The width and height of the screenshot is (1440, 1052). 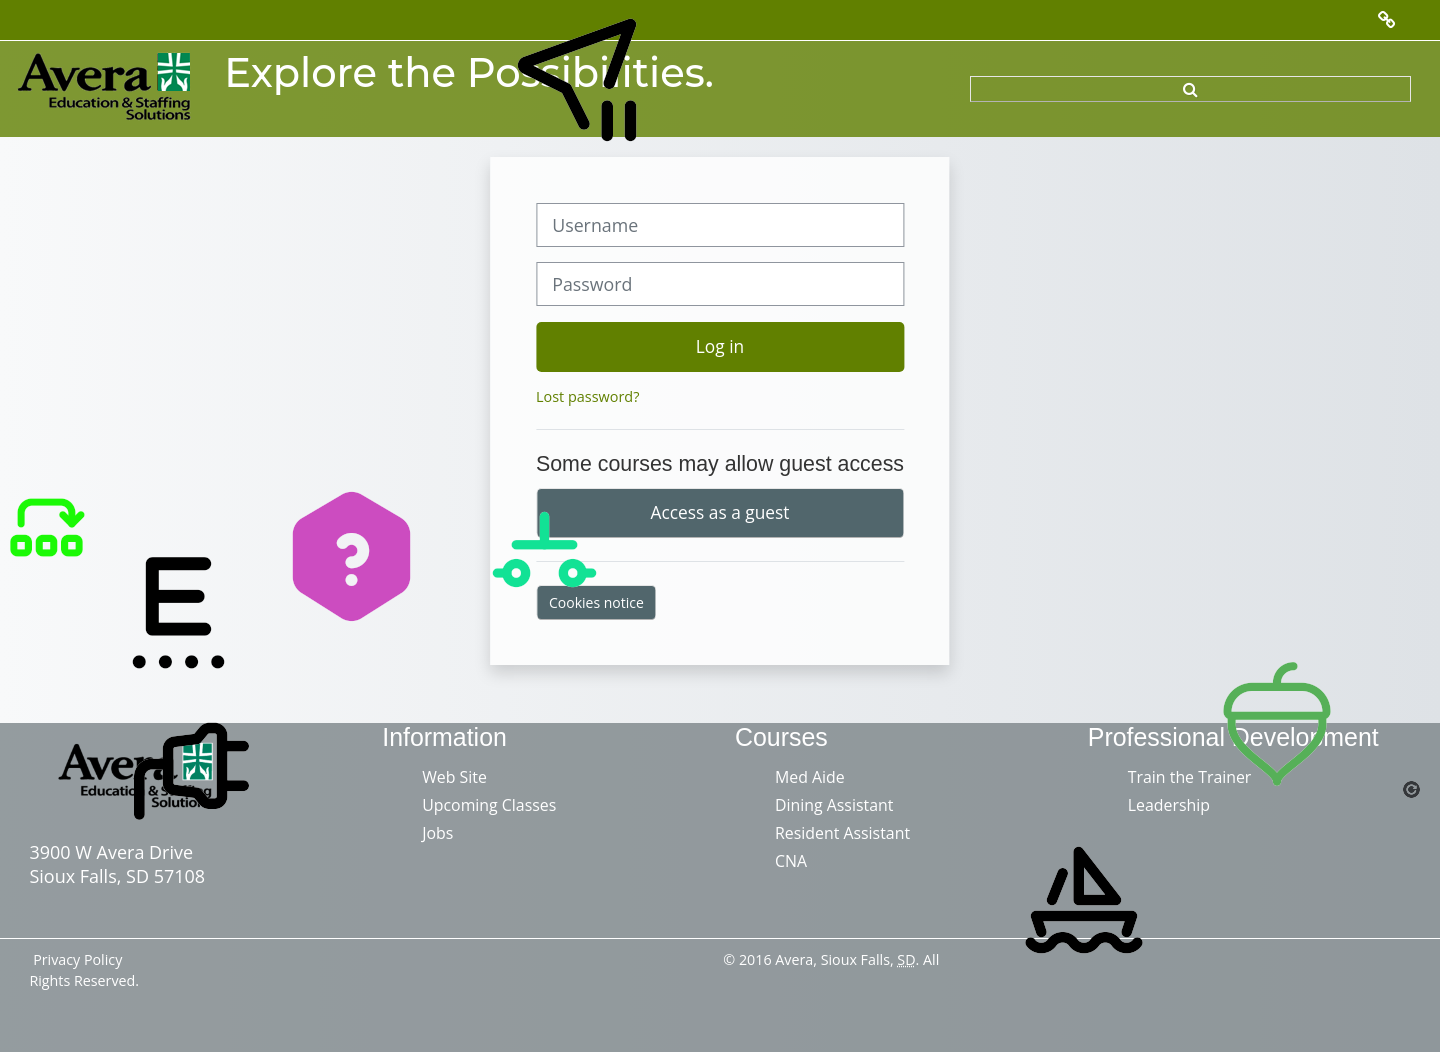 What do you see at coordinates (191, 769) in the screenshot?
I see `connect to a power source or external device` at bounding box center [191, 769].